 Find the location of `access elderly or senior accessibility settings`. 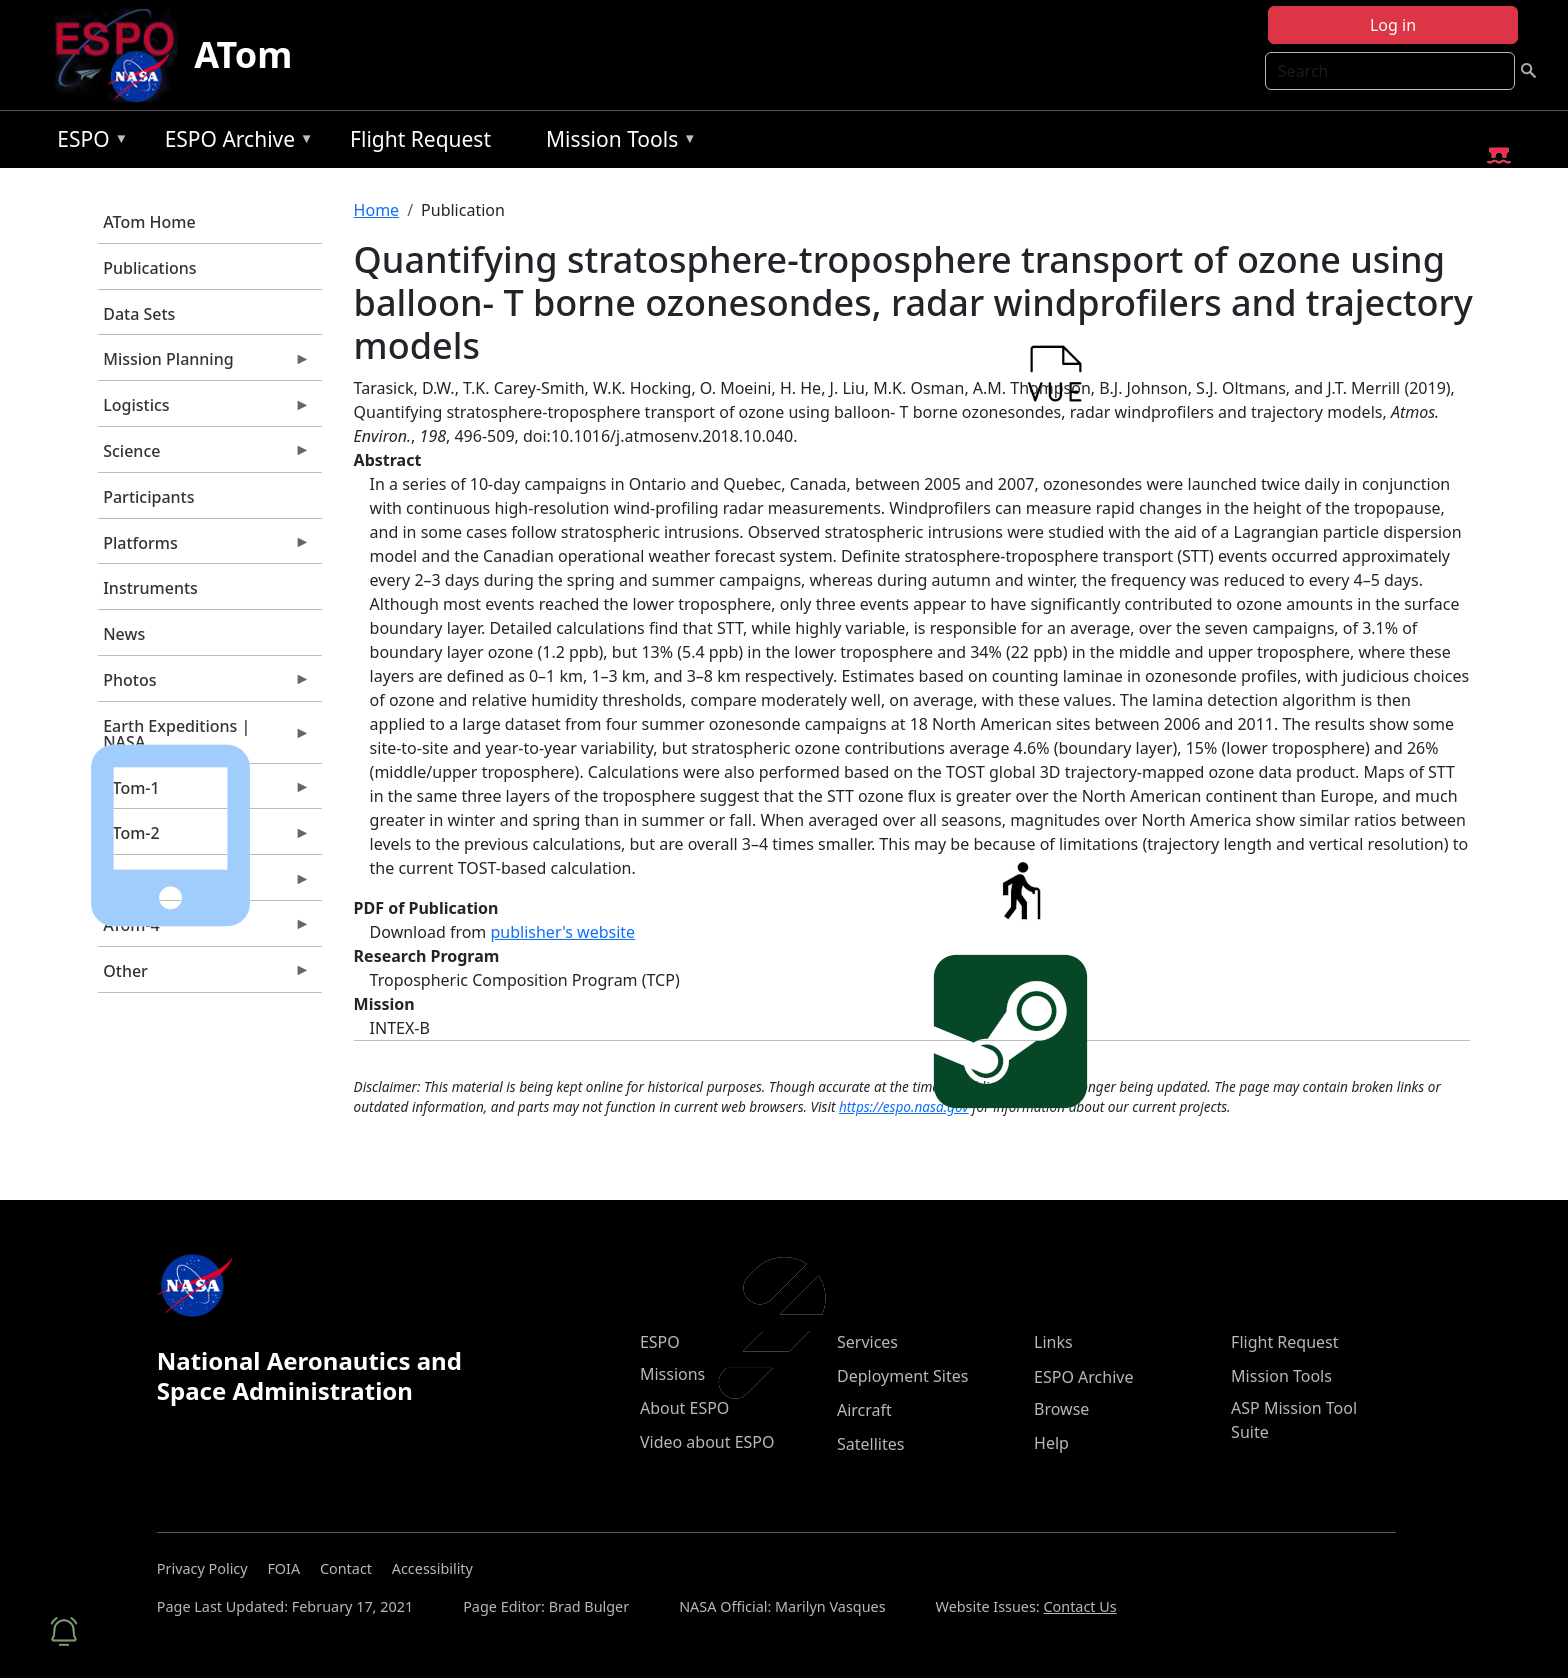

access elderly or senior accessibility settings is located at coordinates (1019, 890).